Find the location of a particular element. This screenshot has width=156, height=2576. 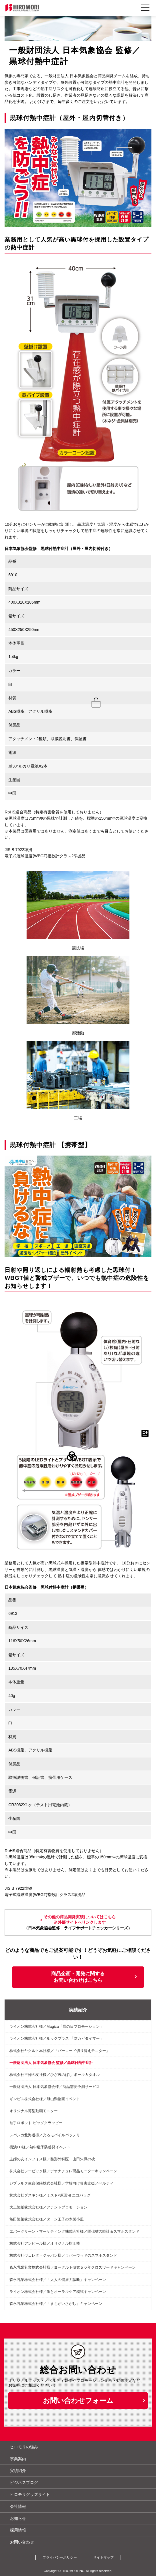

indicates overlapping or shared elements between three sets is located at coordinates (72, 1456).